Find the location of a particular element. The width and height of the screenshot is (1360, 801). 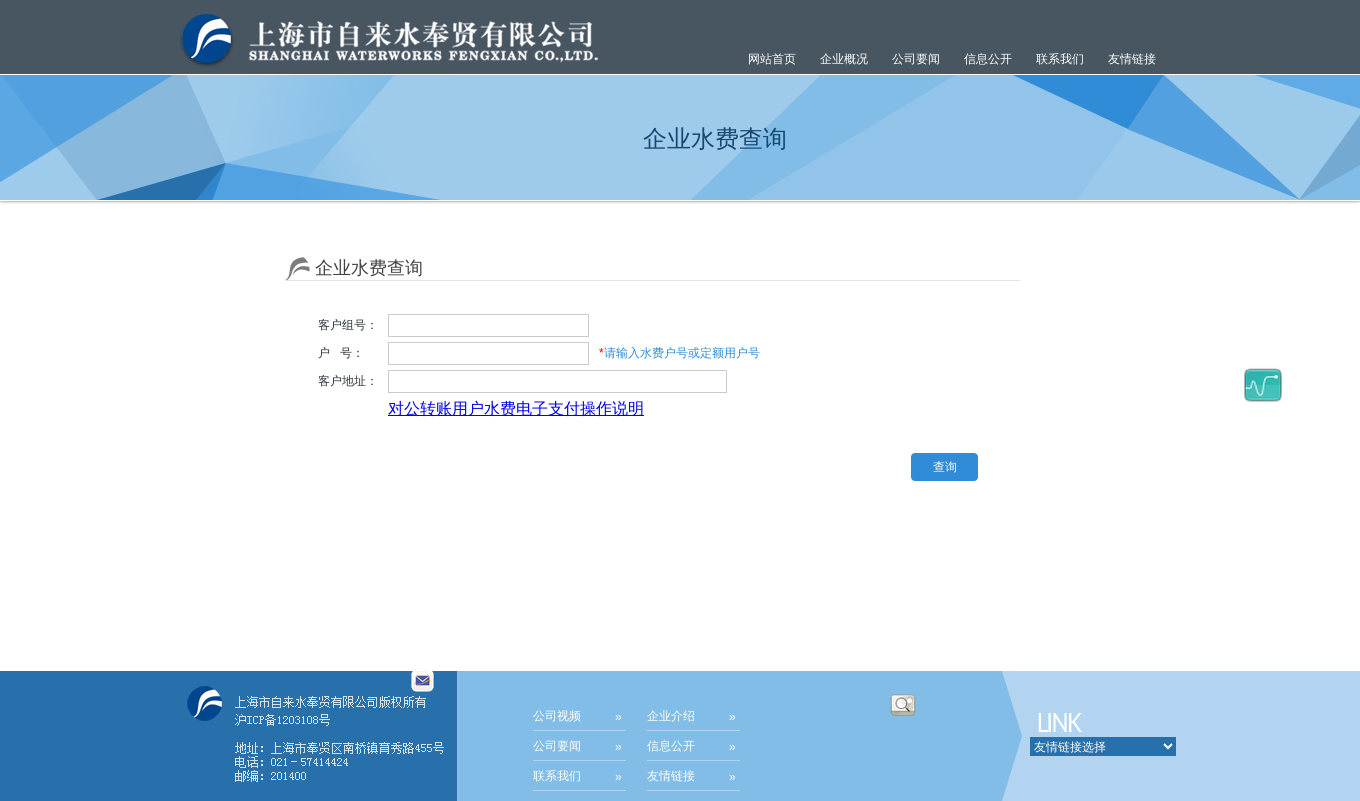

open psensor temperature monitoring app is located at coordinates (1263, 385).